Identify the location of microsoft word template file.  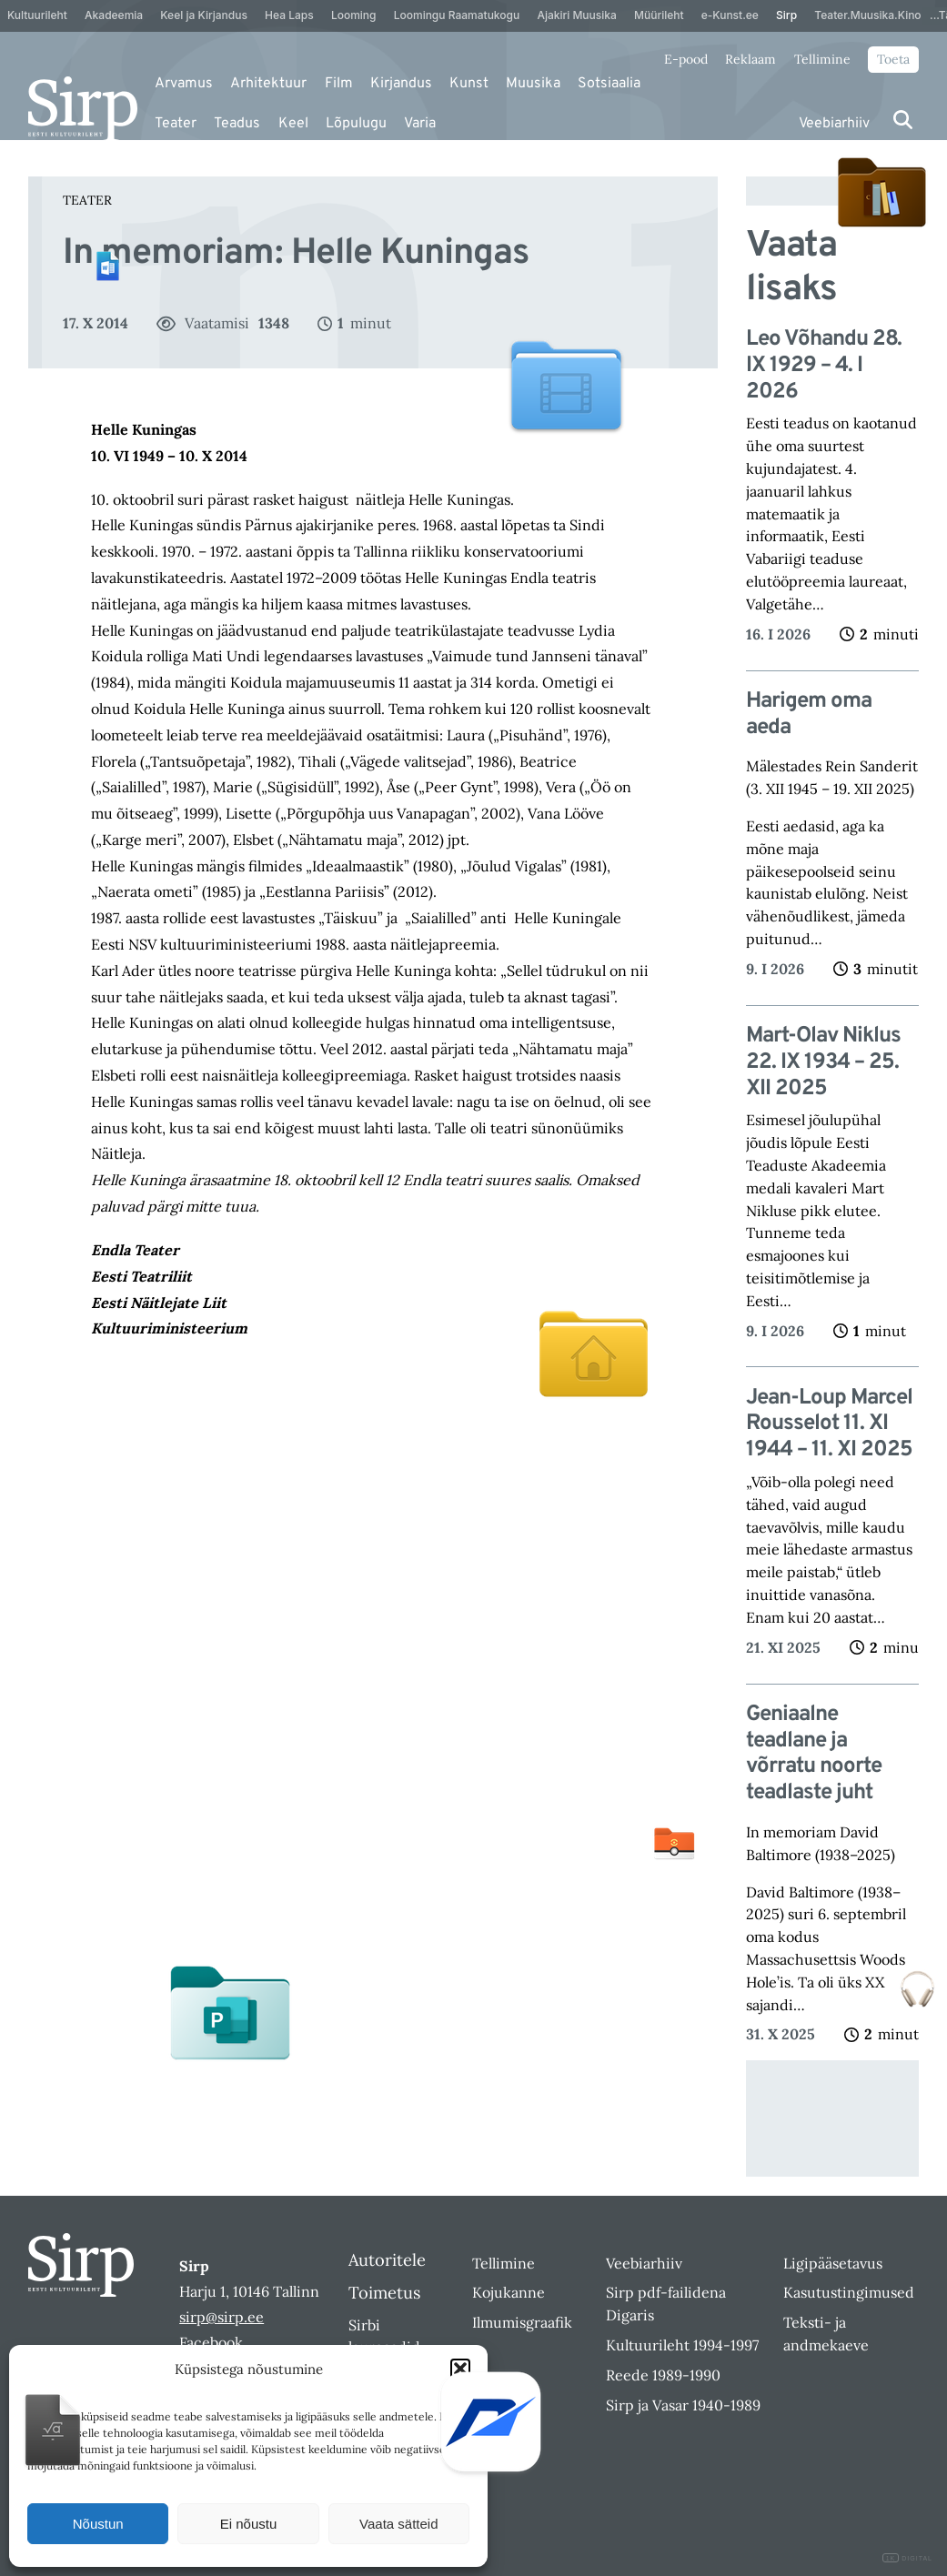
(107, 266).